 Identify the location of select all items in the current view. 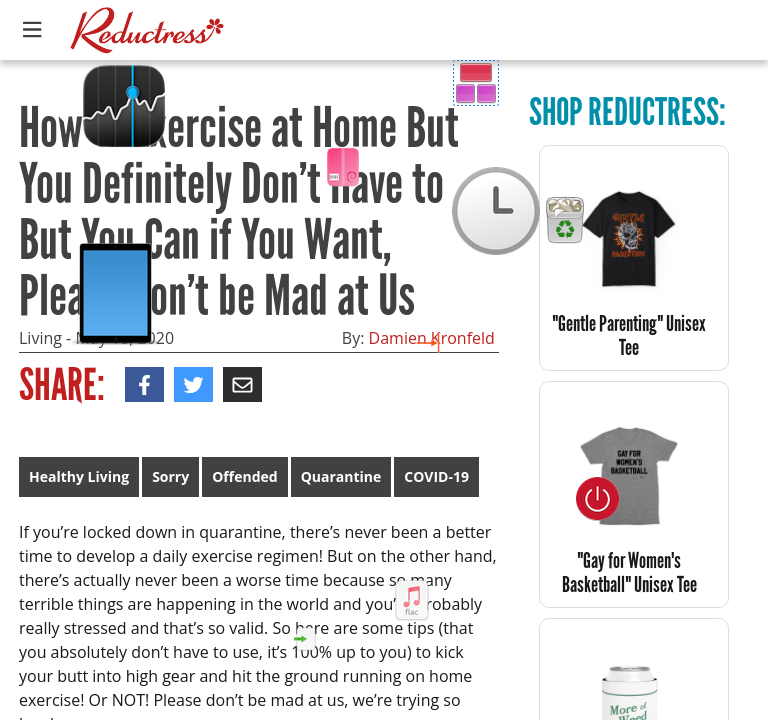
(476, 83).